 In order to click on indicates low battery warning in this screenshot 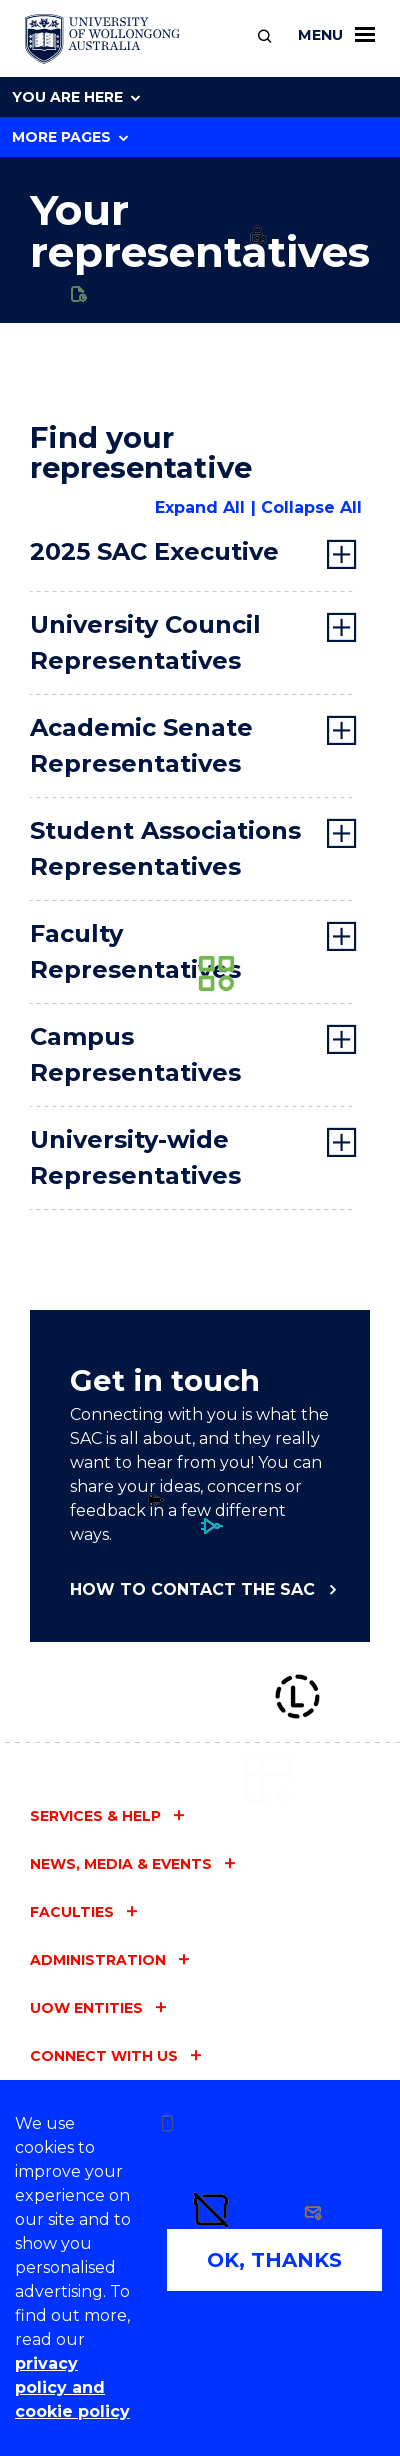, I will do `click(167, 2122)`.